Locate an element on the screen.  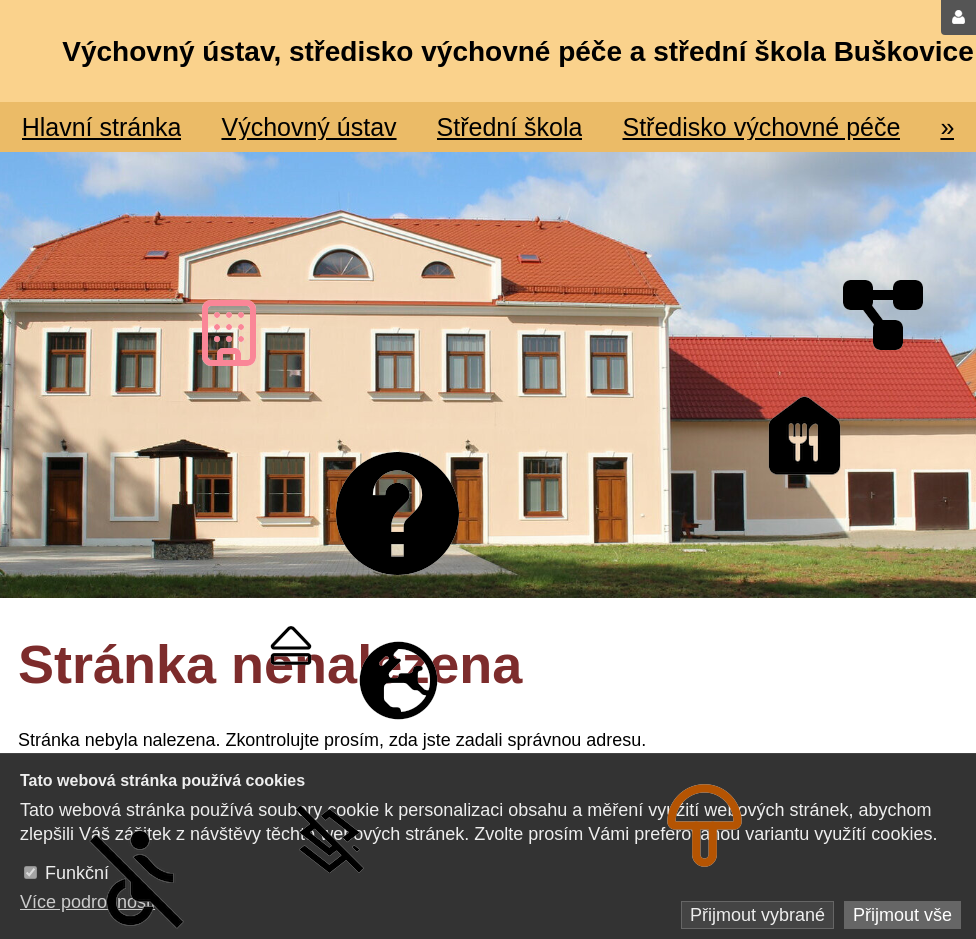
access help or support is located at coordinates (397, 513).